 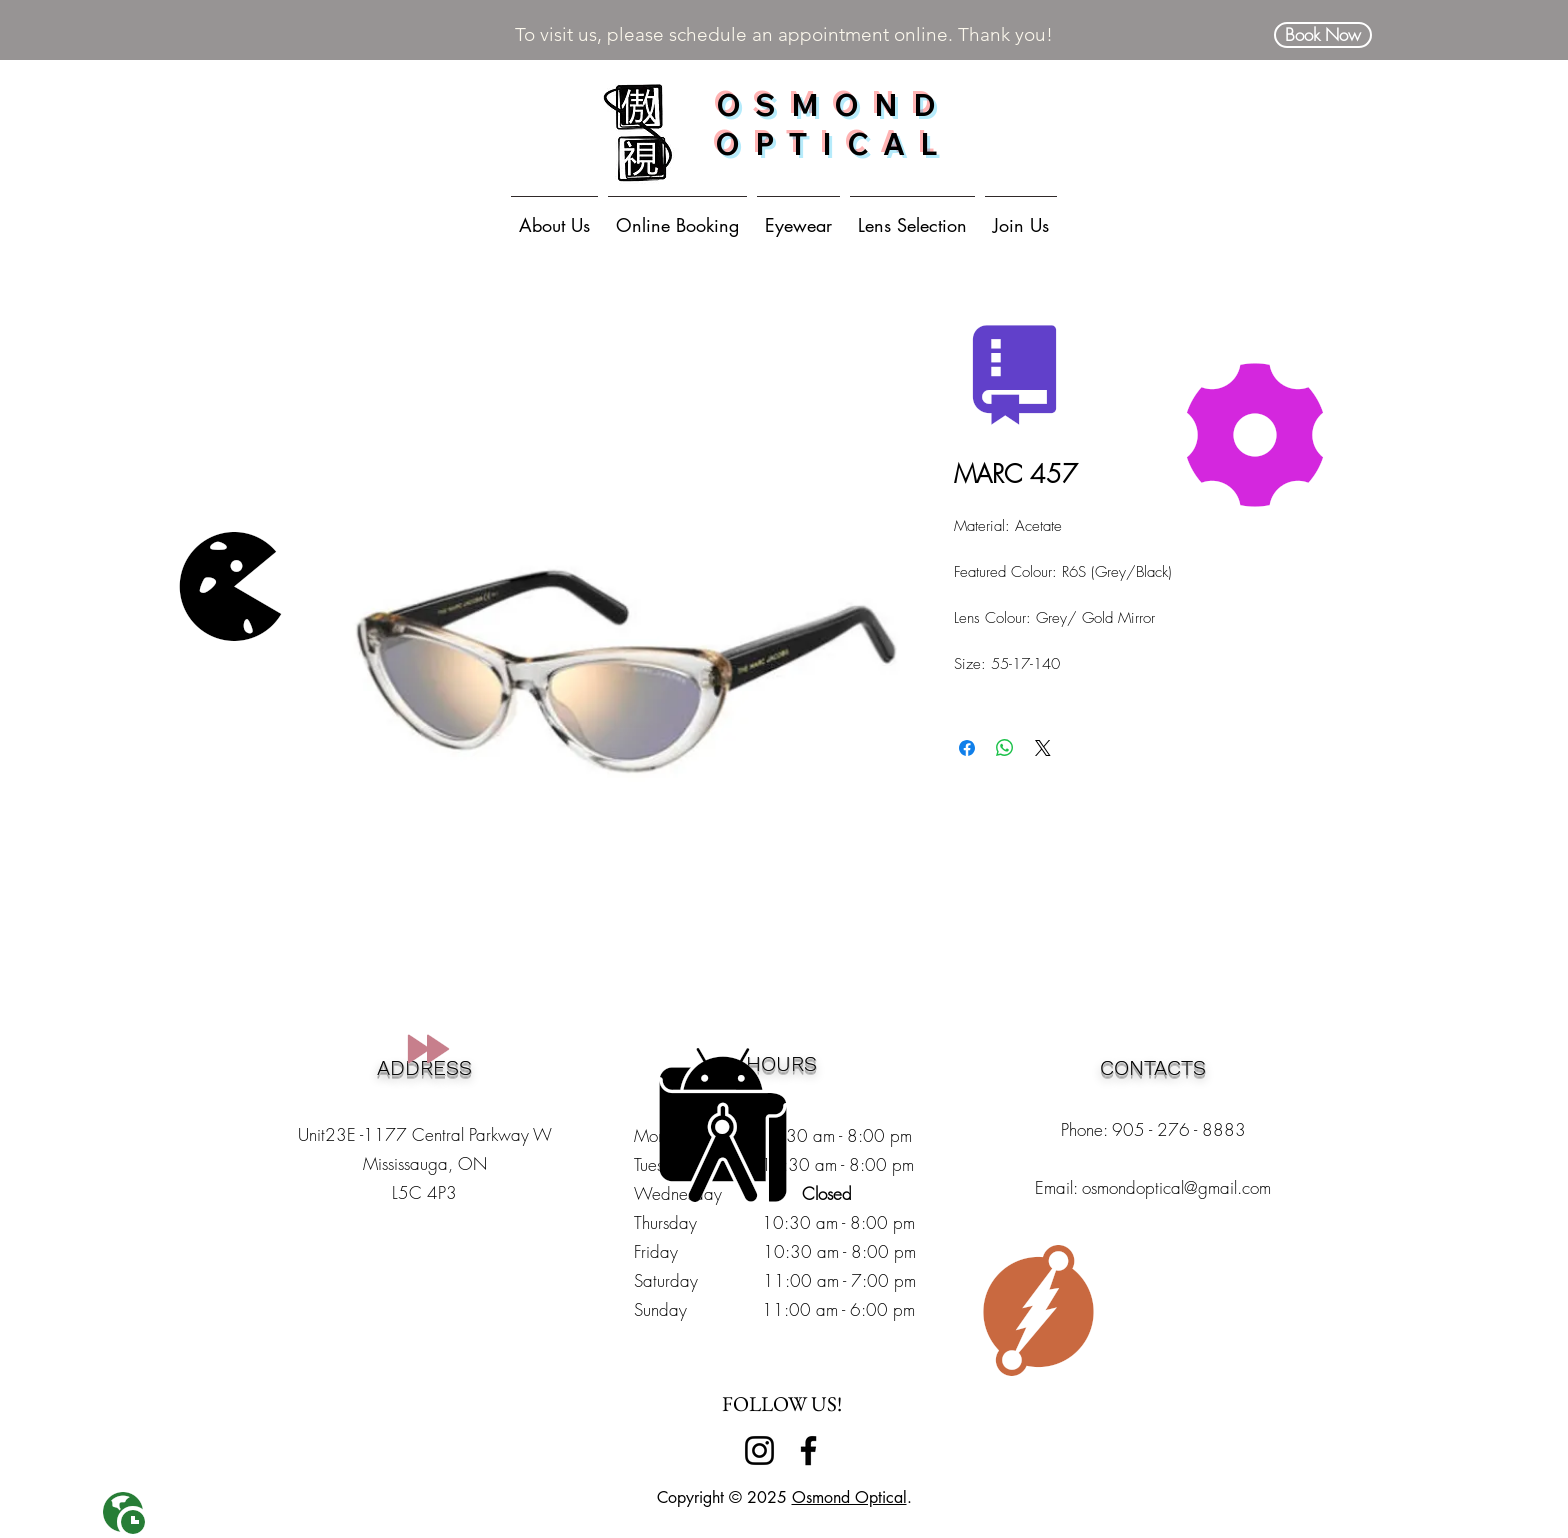 What do you see at coordinates (230, 586) in the screenshot?
I see `cookiecutter project templating tool logo` at bounding box center [230, 586].